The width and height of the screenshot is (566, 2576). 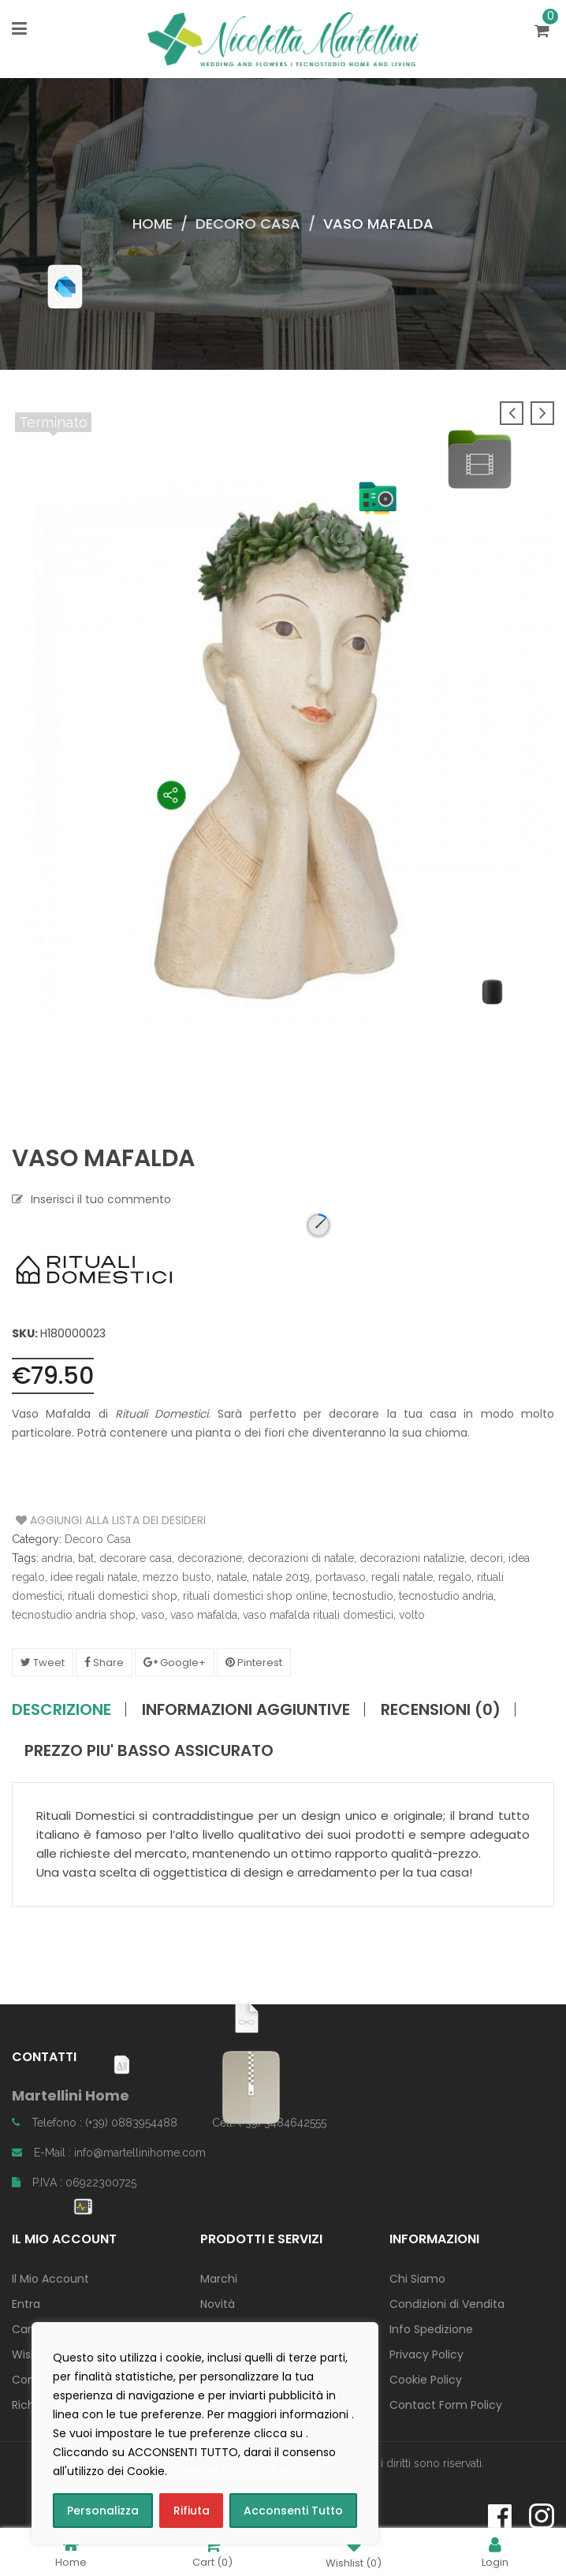 I want to click on open graphics or image files folder, so click(x=378, y=498).